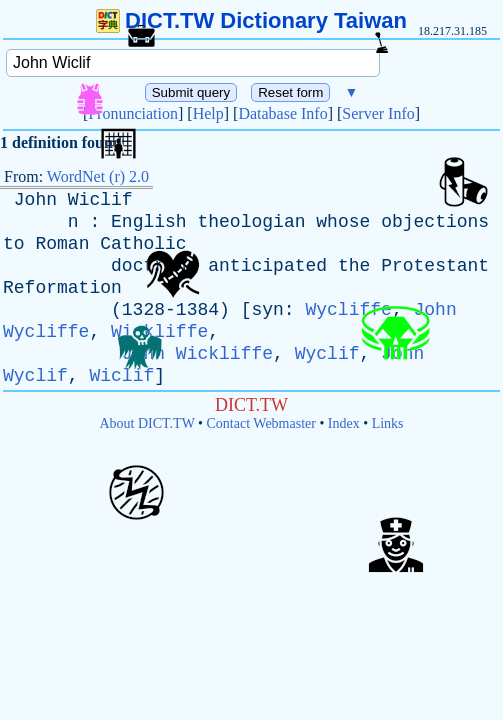  What do you see at coordinates (463, 181) in the screenshot?
I see `view battery status or power levels` at bounding box center [463, 181].